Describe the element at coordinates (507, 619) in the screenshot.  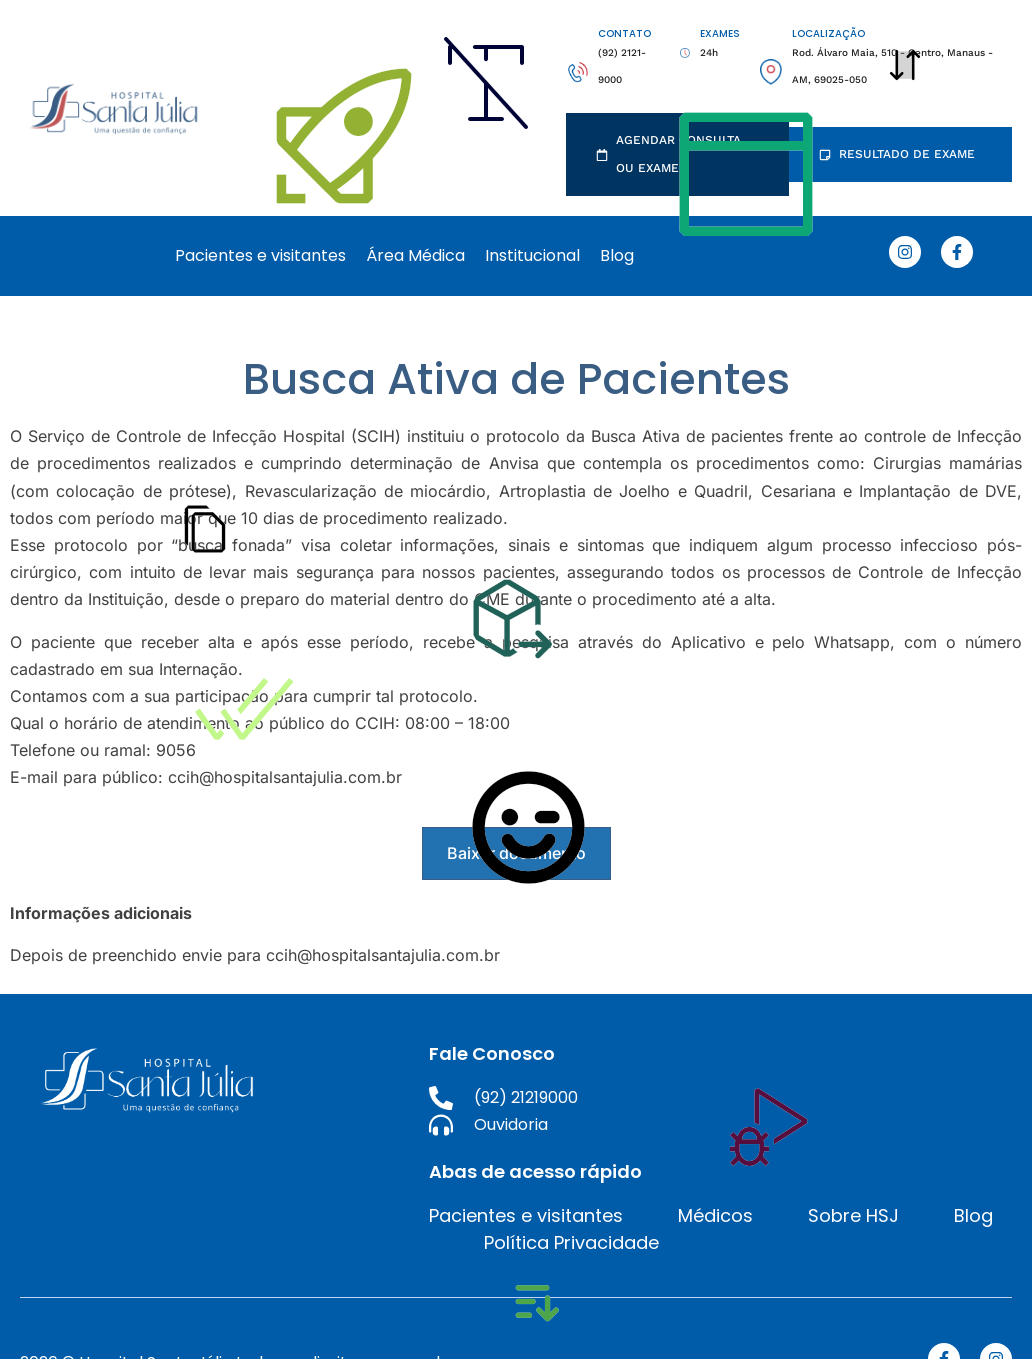
I see `method with return value in code editor` at that location.